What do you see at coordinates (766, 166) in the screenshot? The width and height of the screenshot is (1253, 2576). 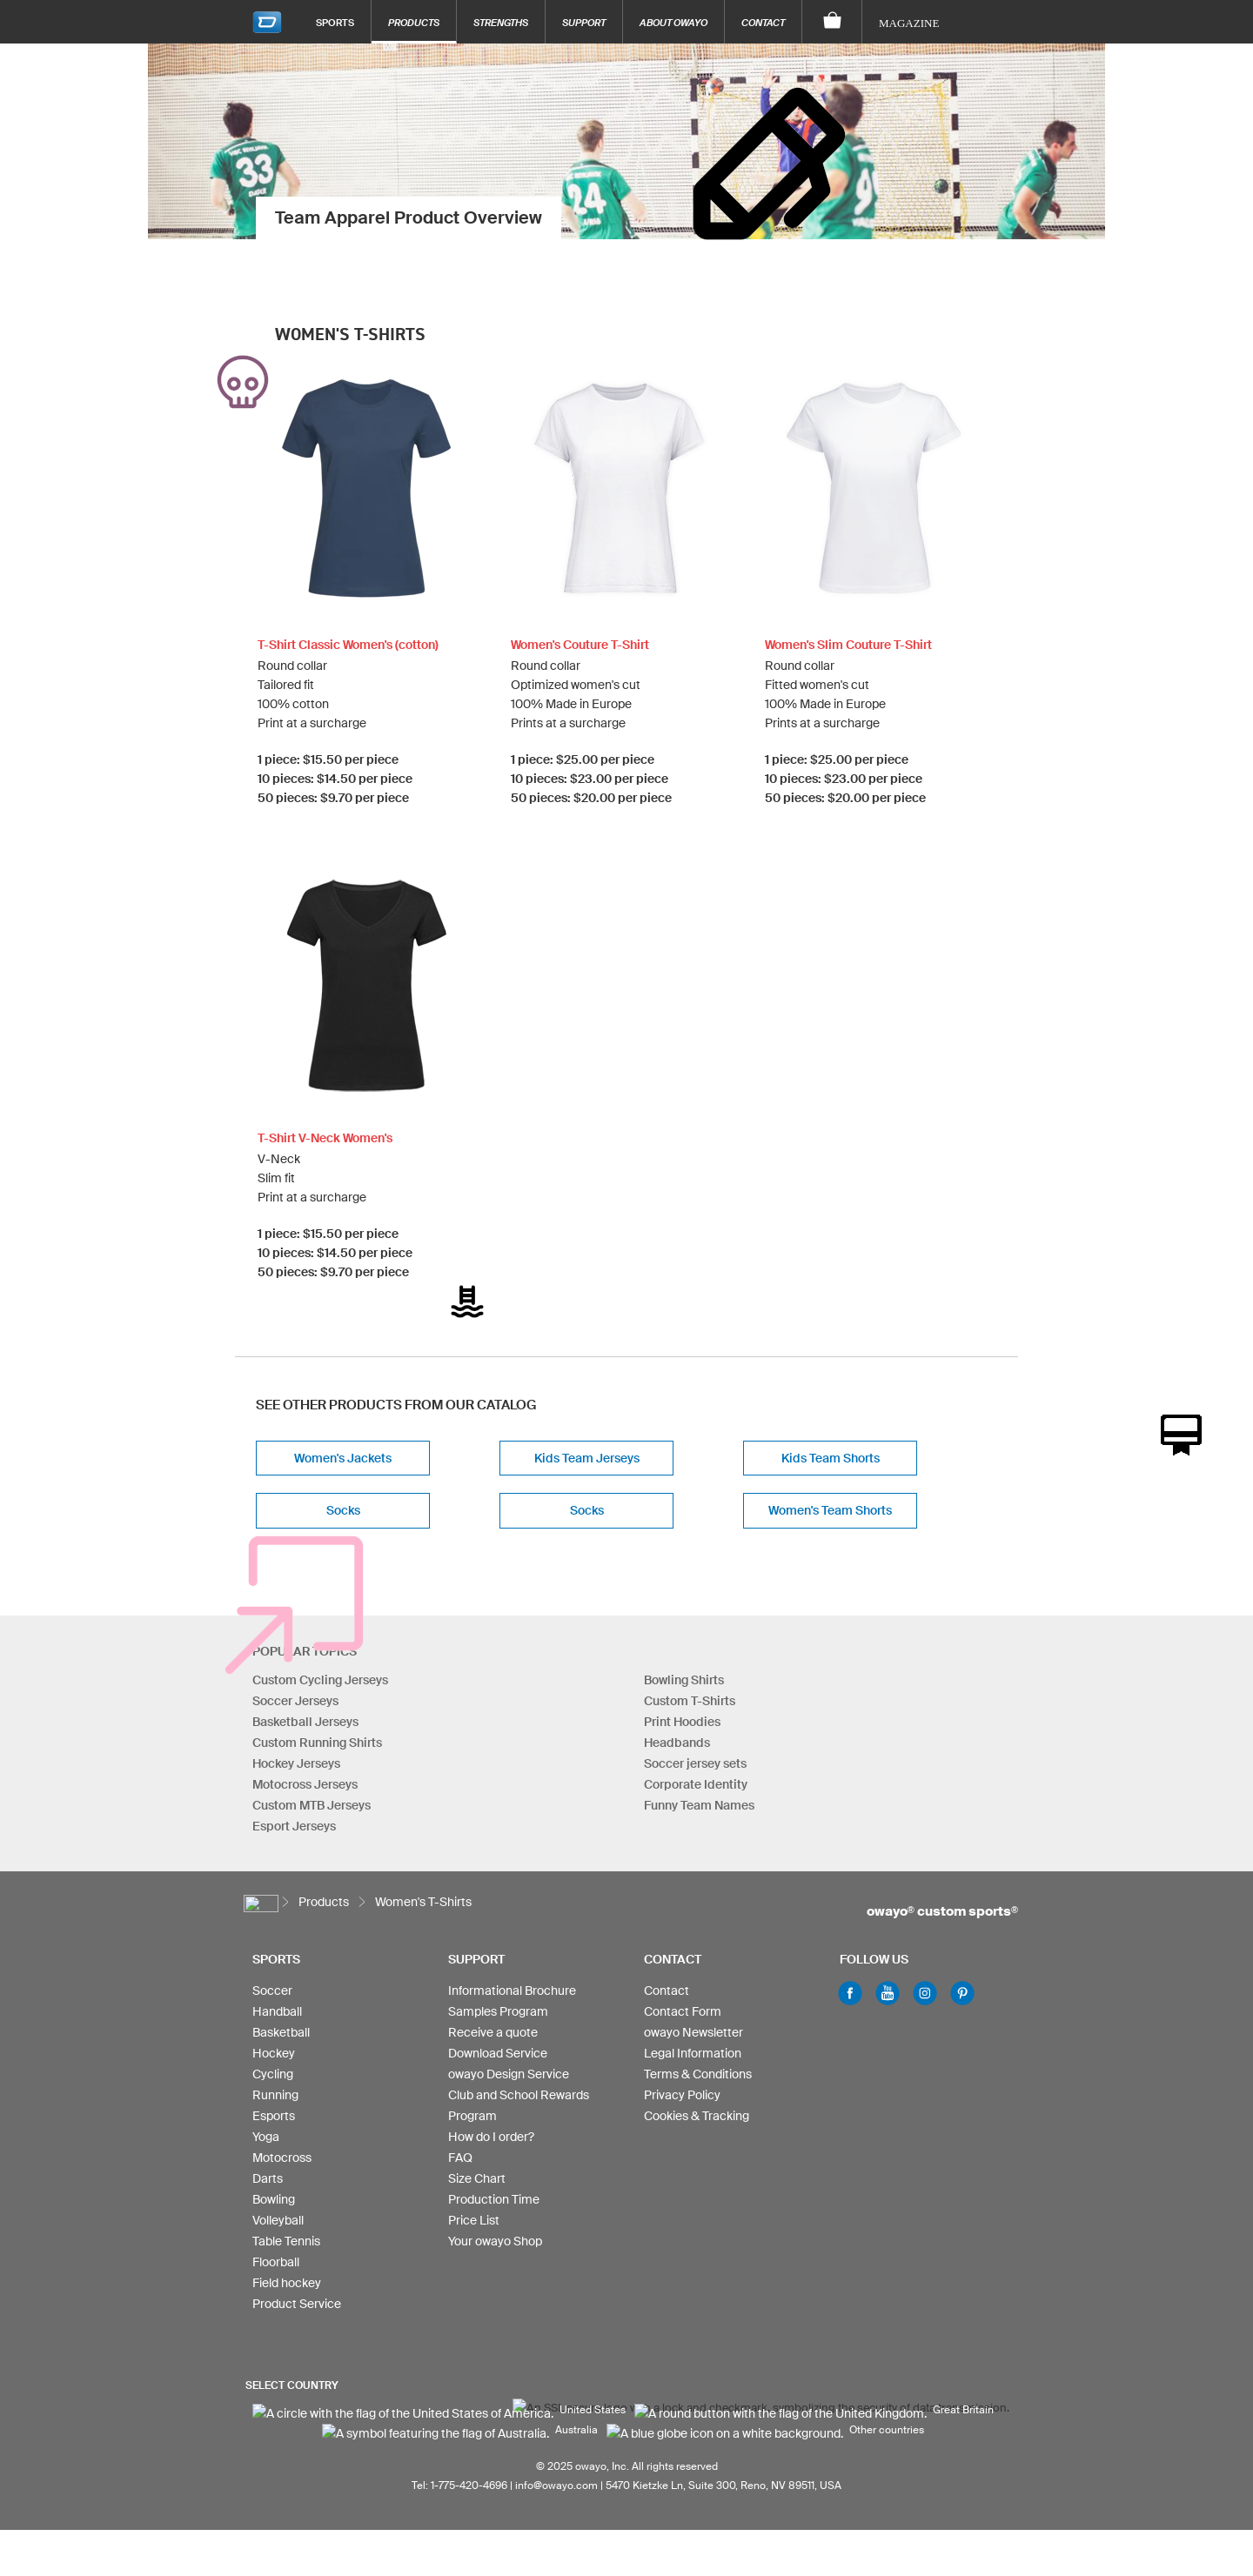 I see `edit or modify content` at bounding box center [766, 166].